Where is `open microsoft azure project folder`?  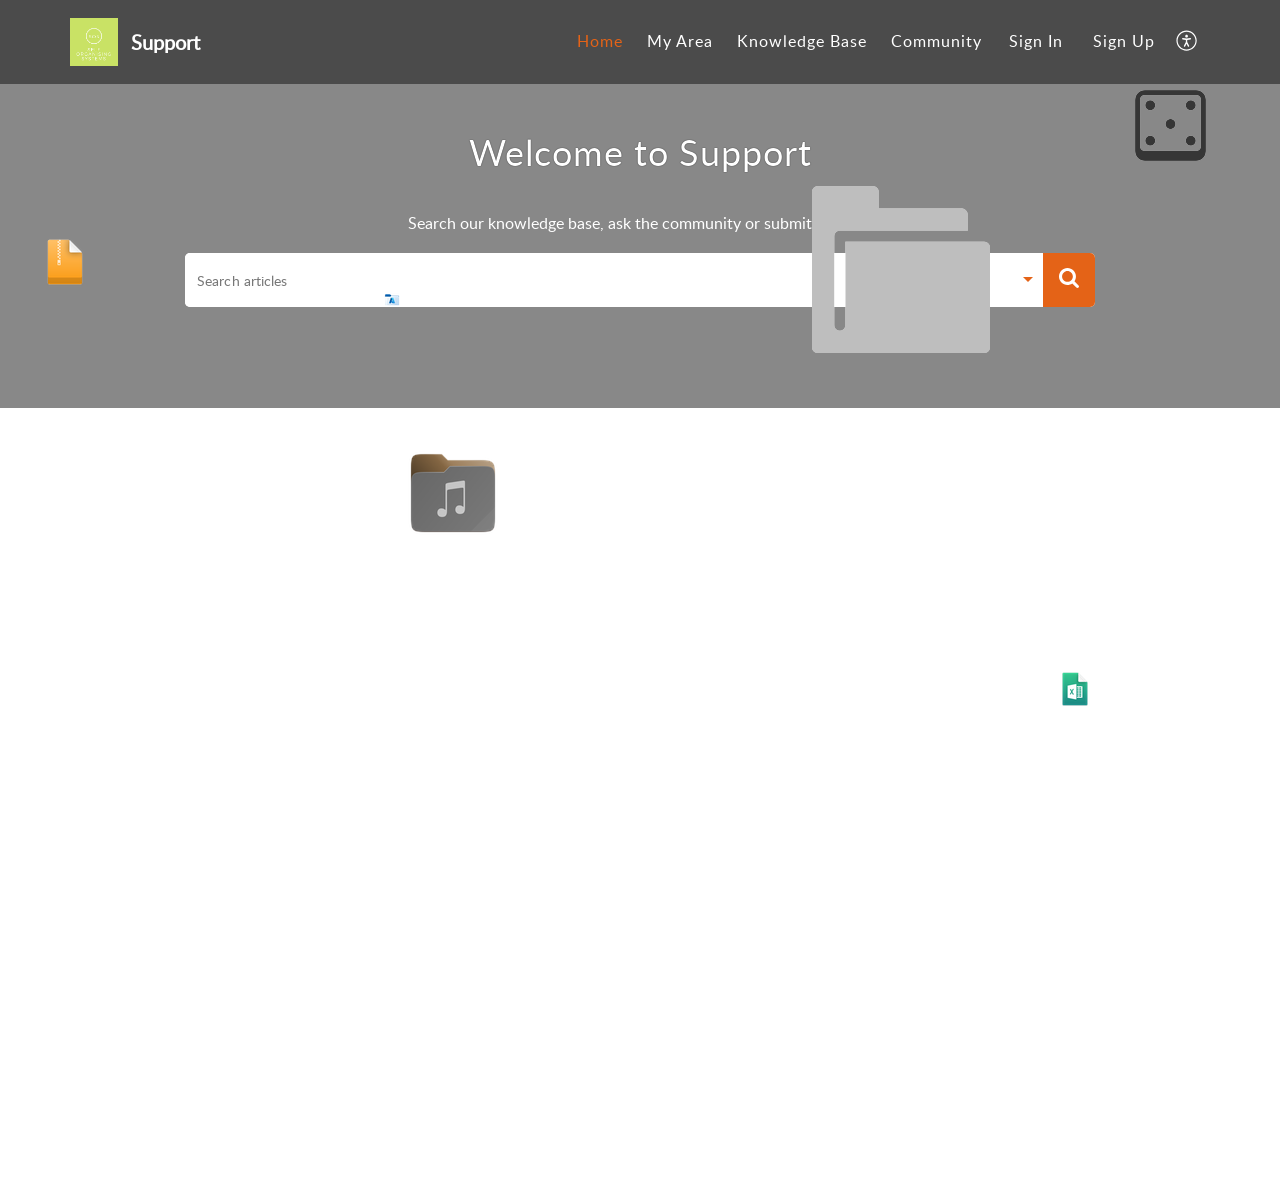
open microsoft azure project folder is located at coordinates (392, 300).